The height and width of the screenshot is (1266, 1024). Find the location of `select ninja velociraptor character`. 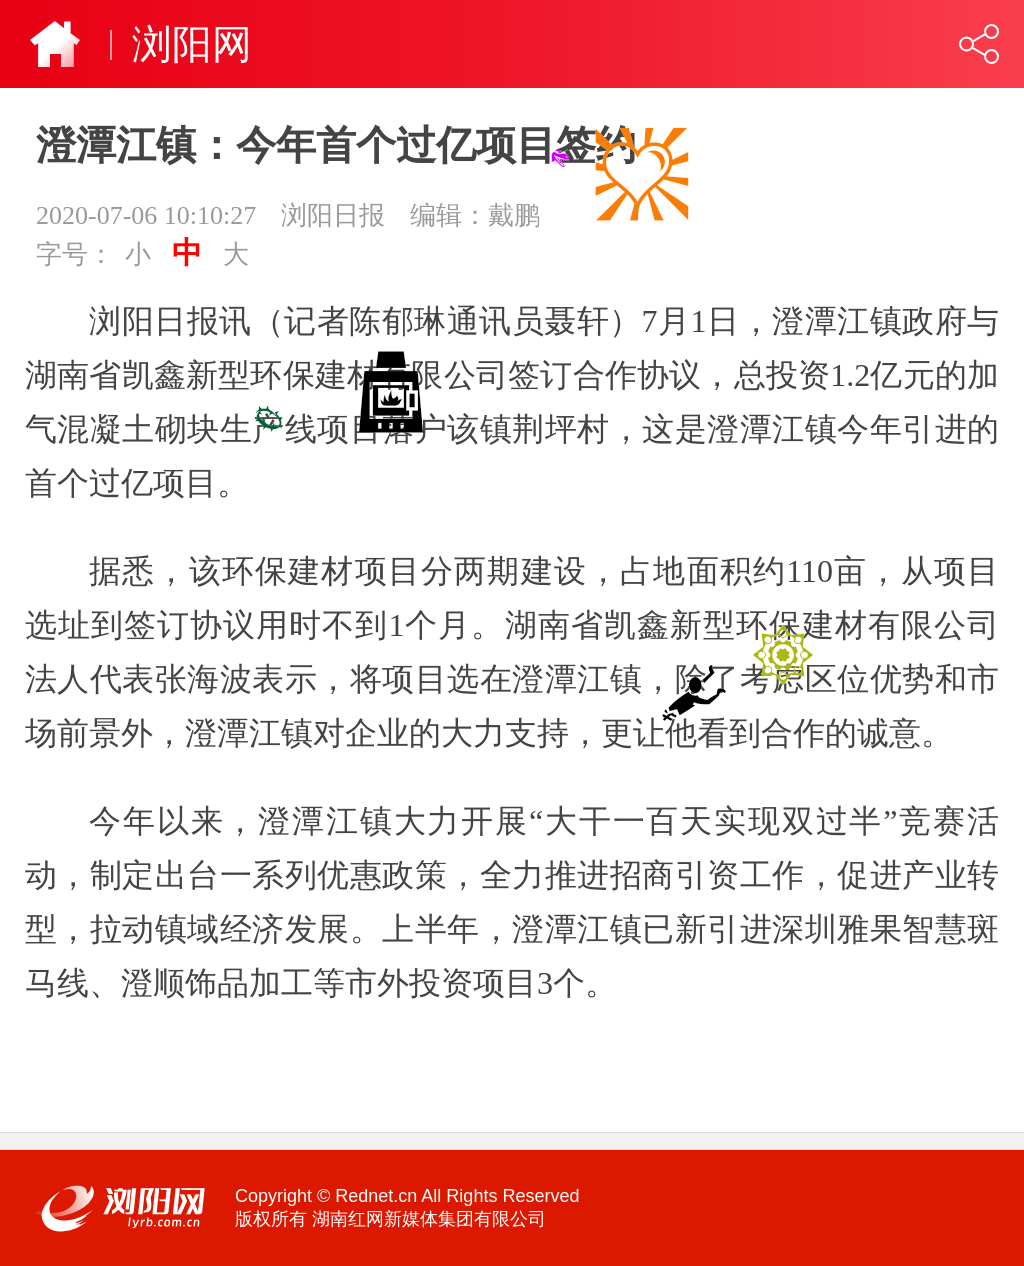

select ninja velociraptor character is located at coordinates (560, 158).